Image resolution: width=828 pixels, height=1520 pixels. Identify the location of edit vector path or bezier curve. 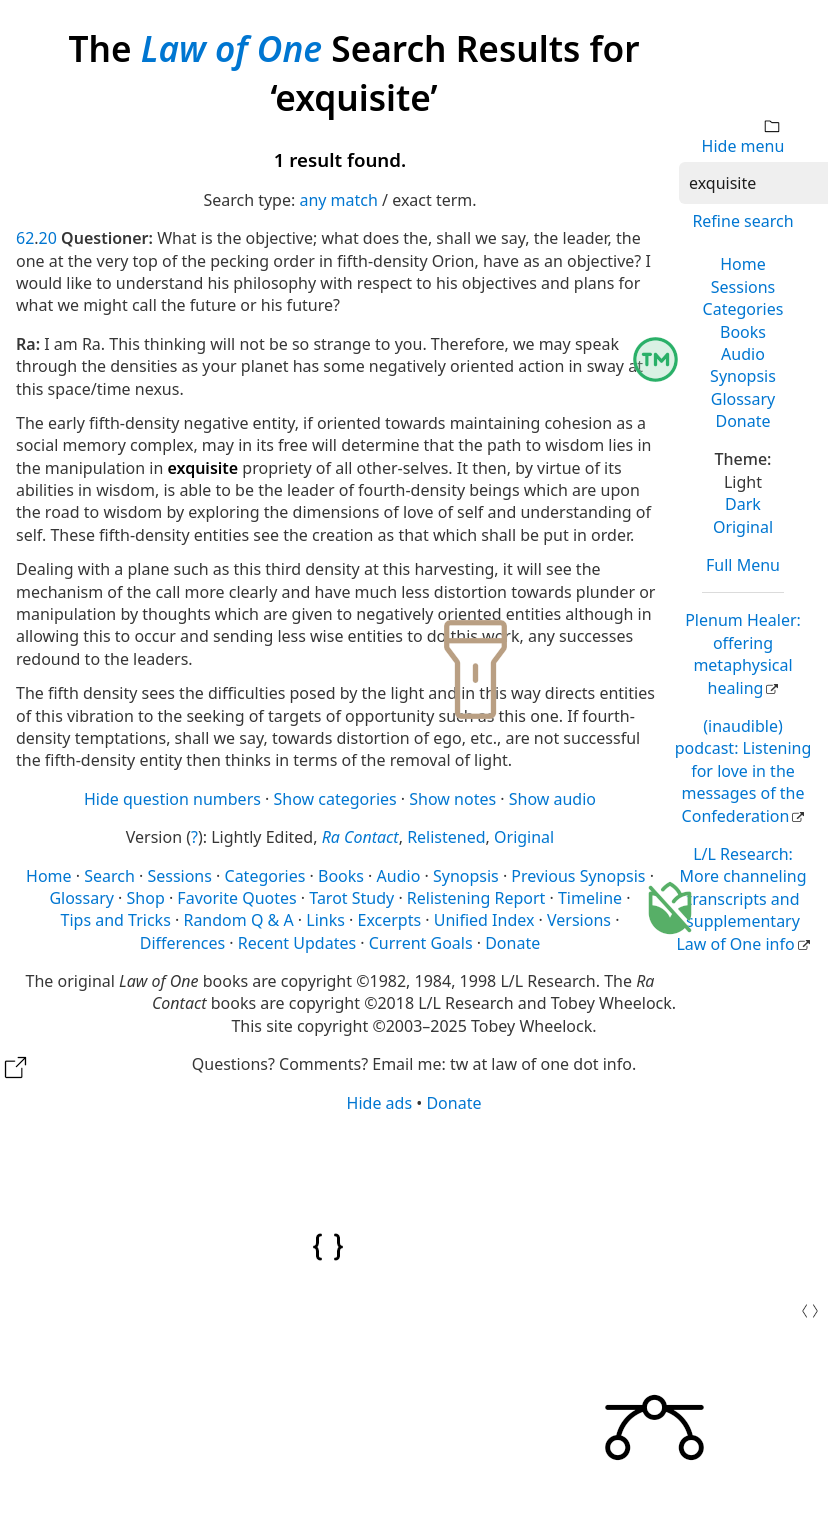
(654, 1427).